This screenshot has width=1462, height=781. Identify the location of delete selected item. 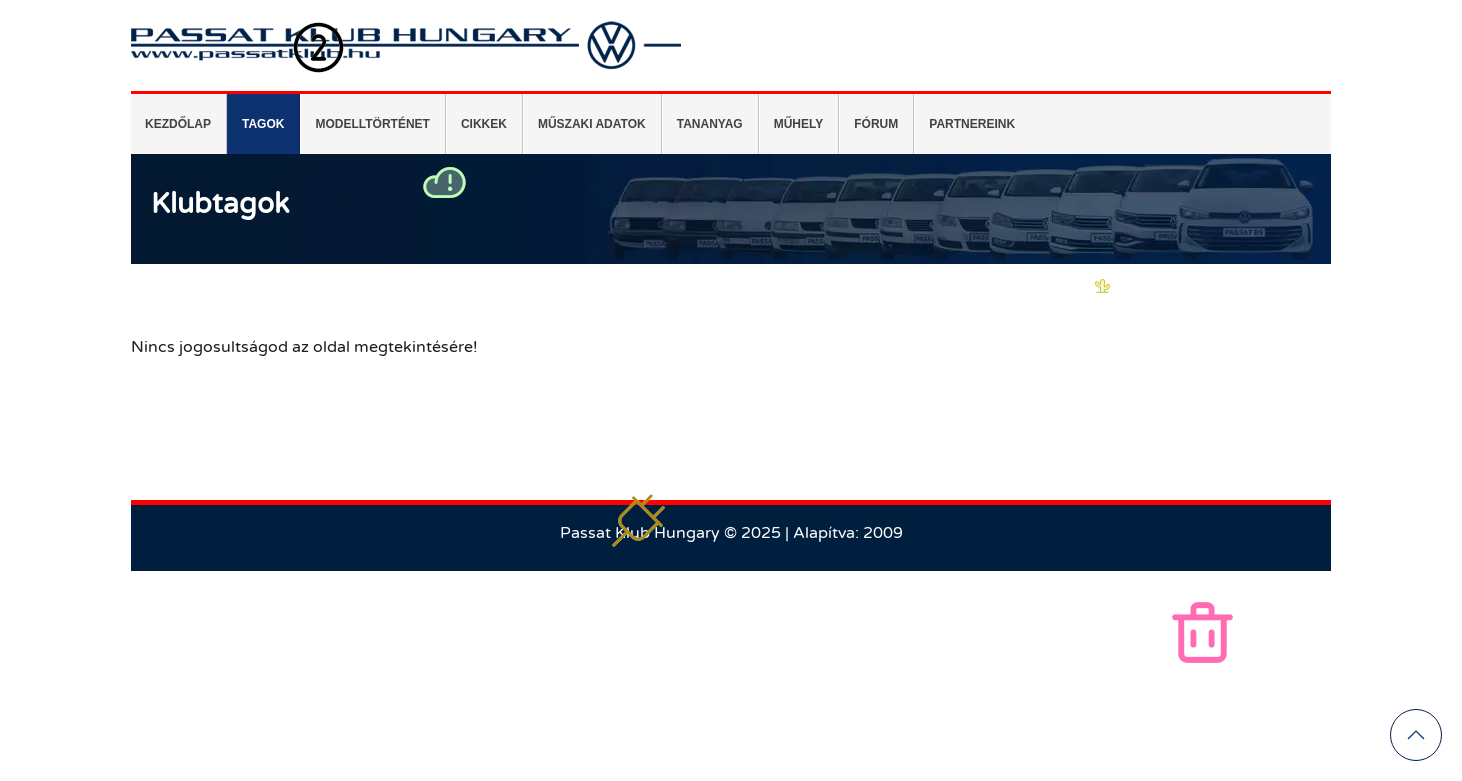
(1202, 632).